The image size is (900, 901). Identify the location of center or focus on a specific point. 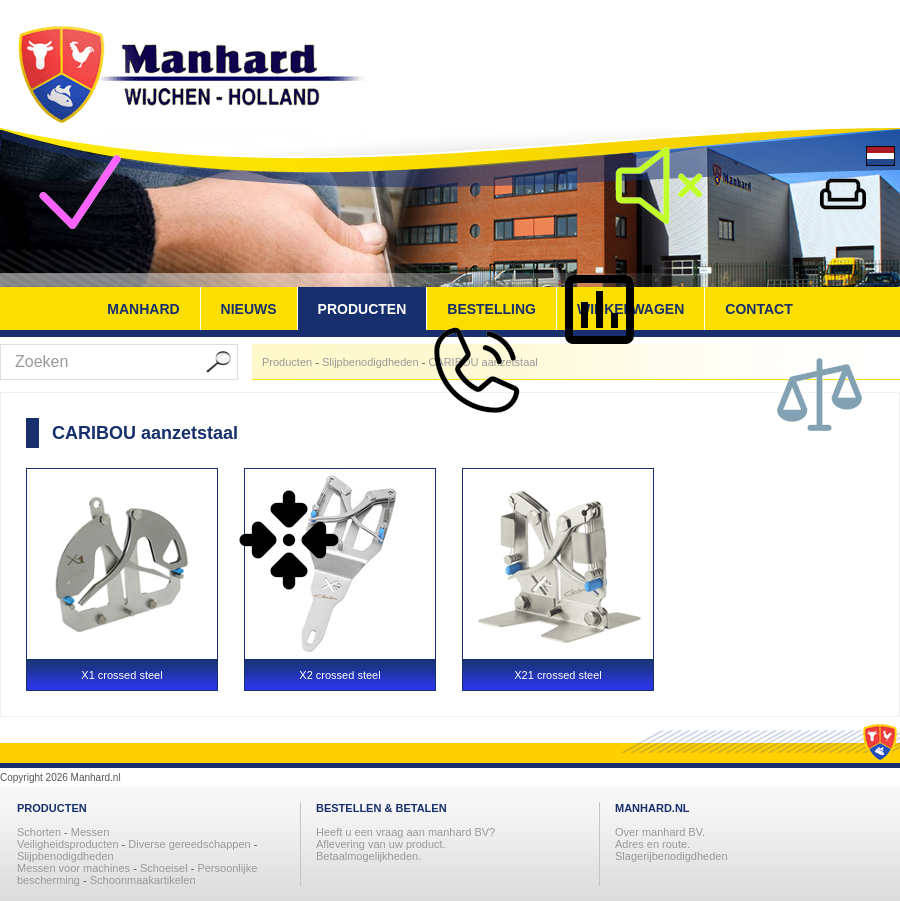
(289, 540).